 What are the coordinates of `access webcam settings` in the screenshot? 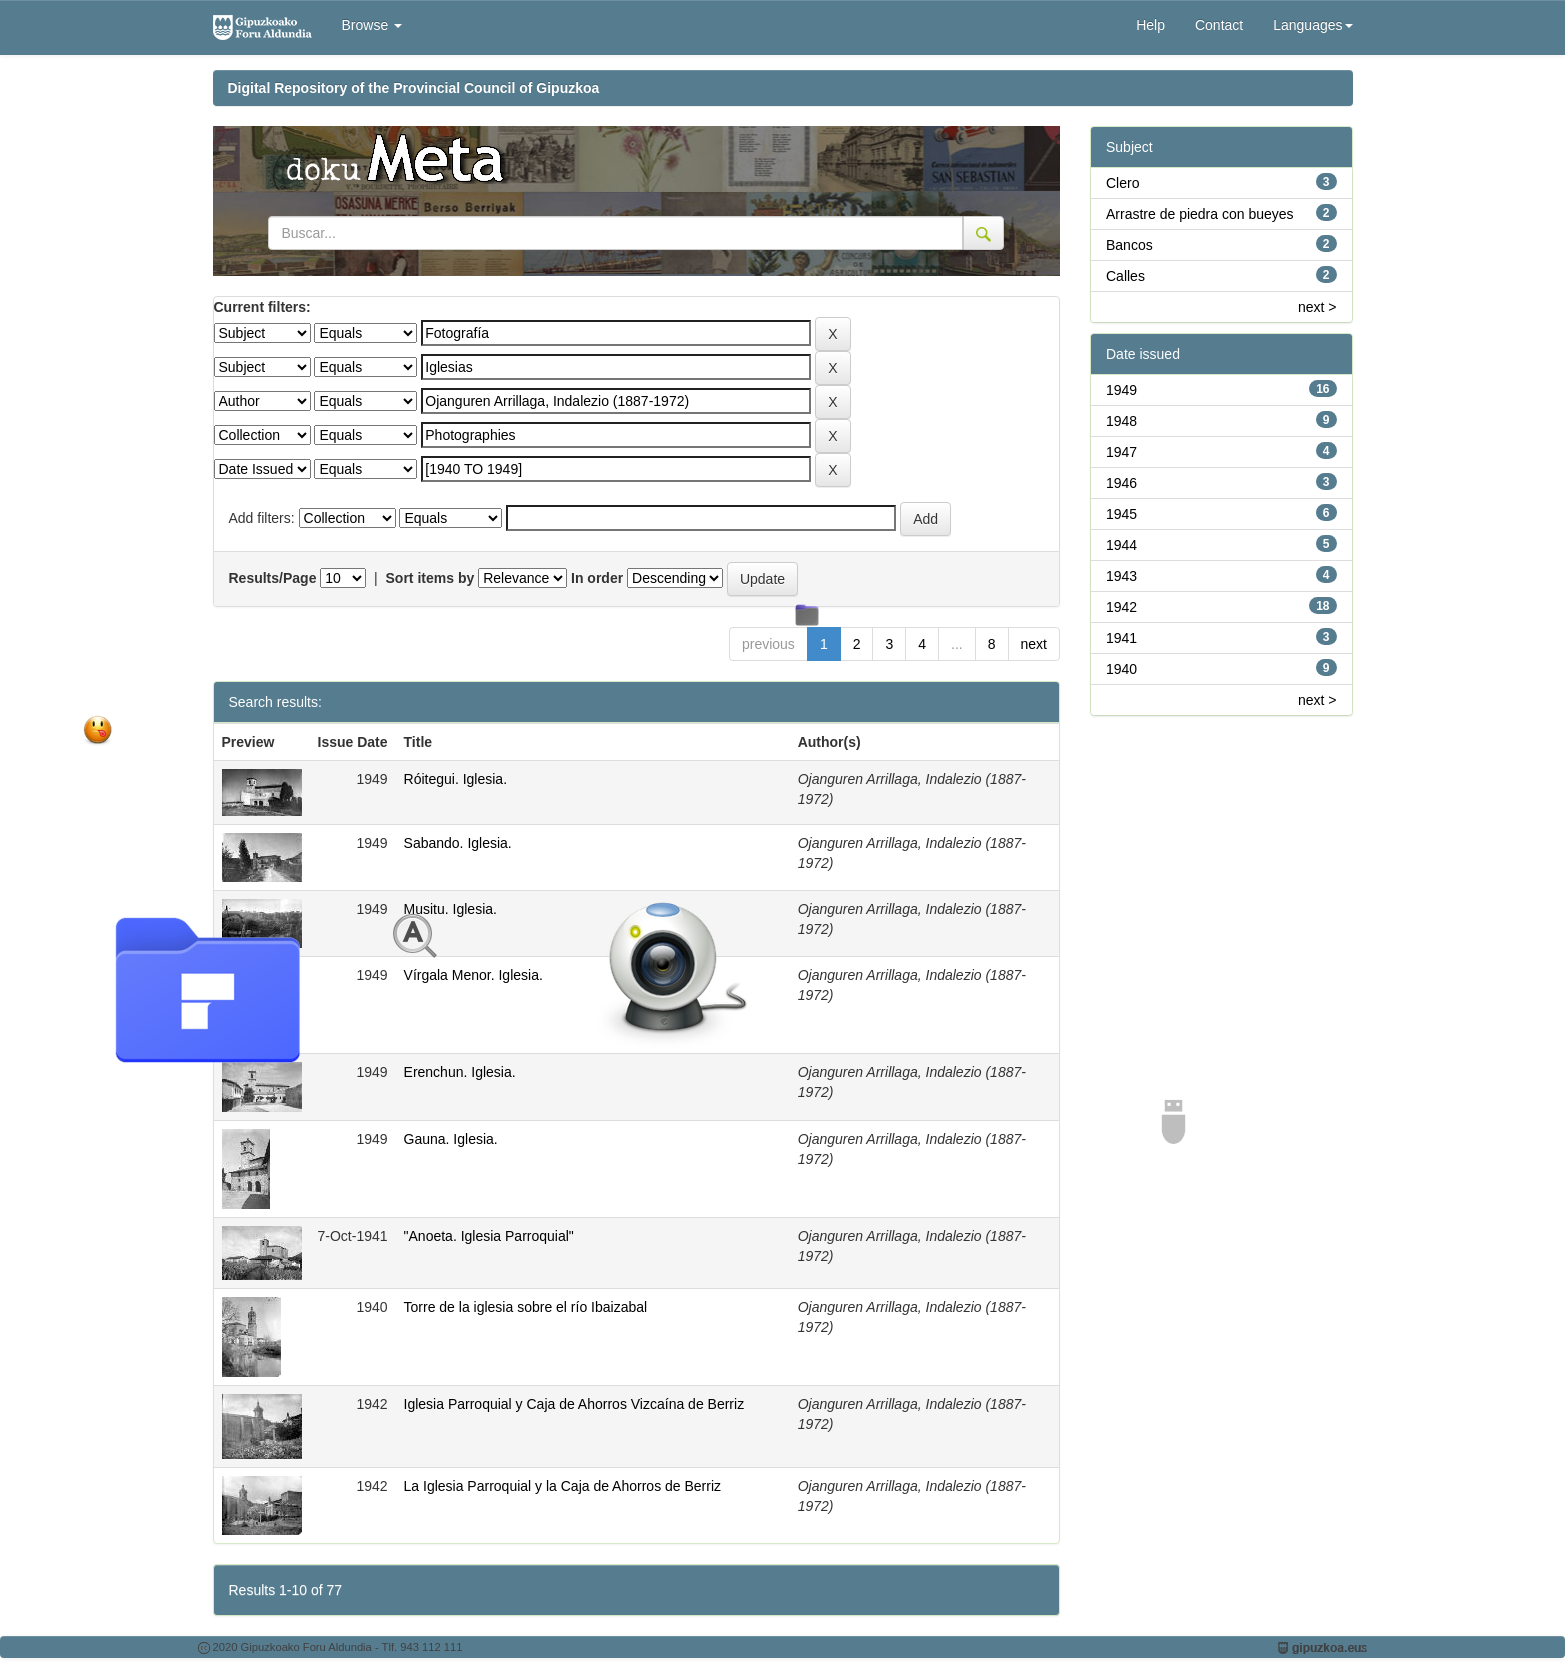 It's located at (664, 965).